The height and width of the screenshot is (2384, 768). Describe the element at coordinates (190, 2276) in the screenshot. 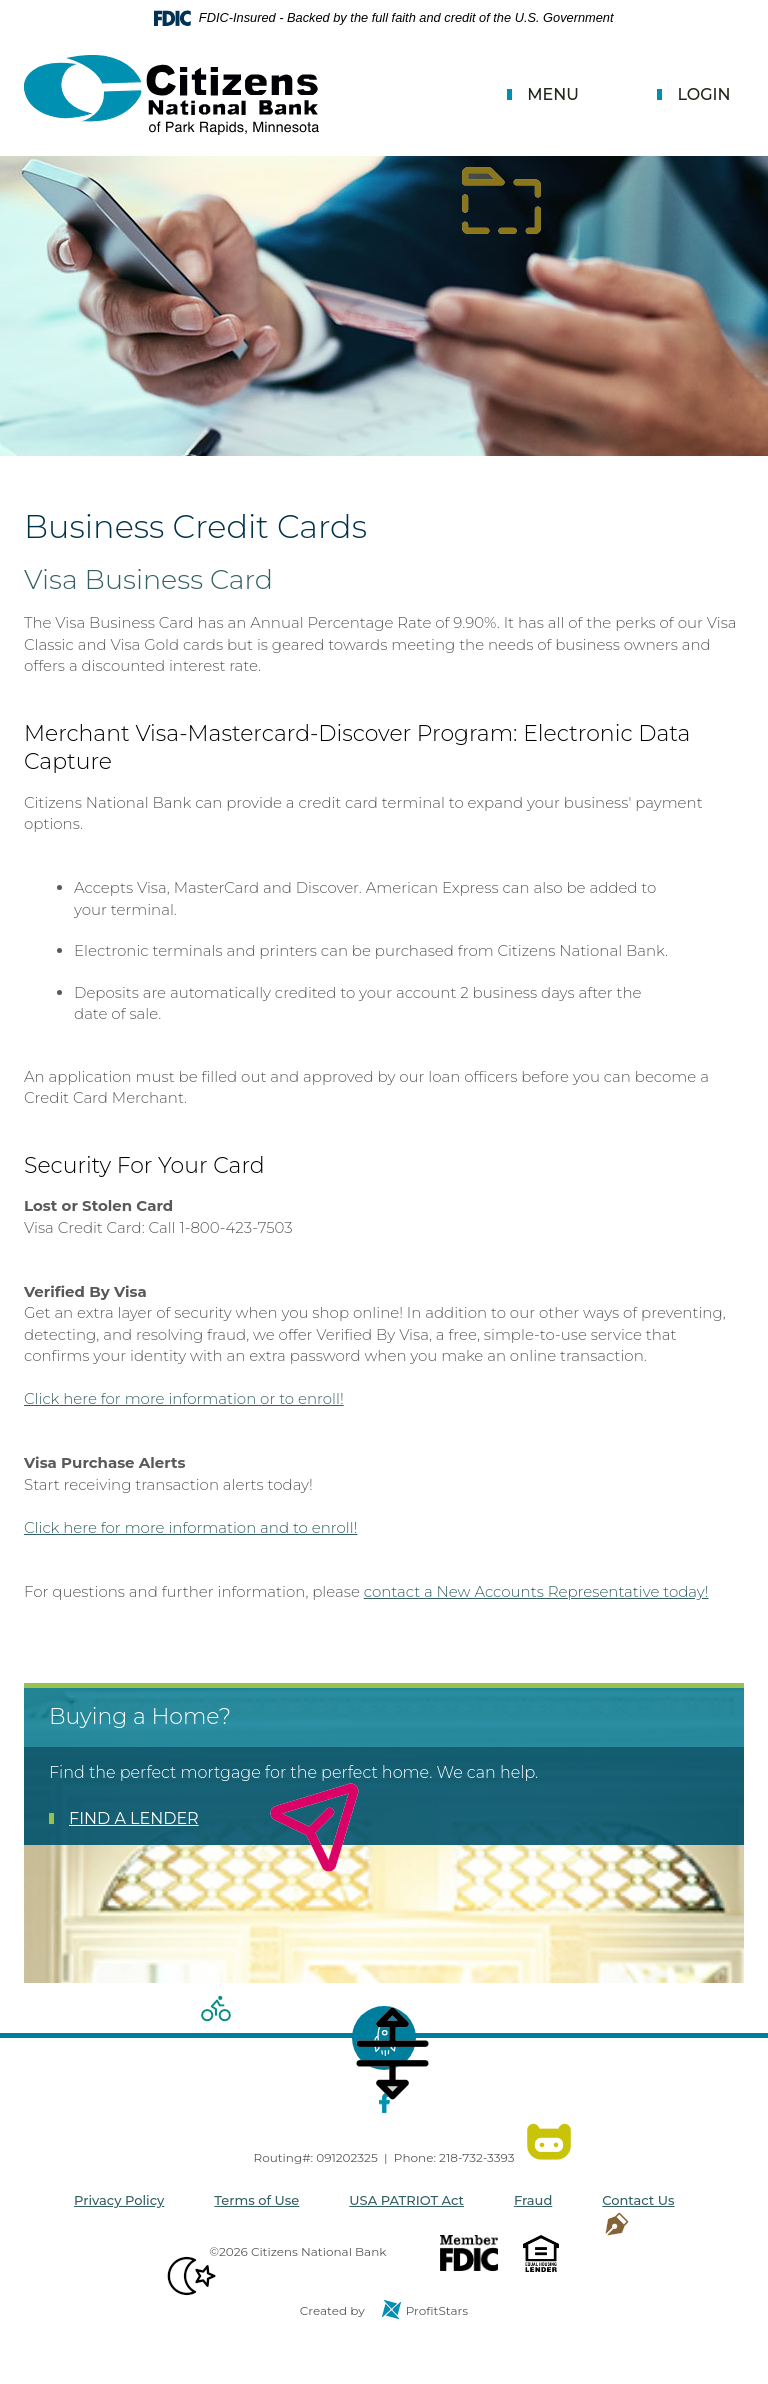

I see `toggle islamic calendar or prayer times` at that location.